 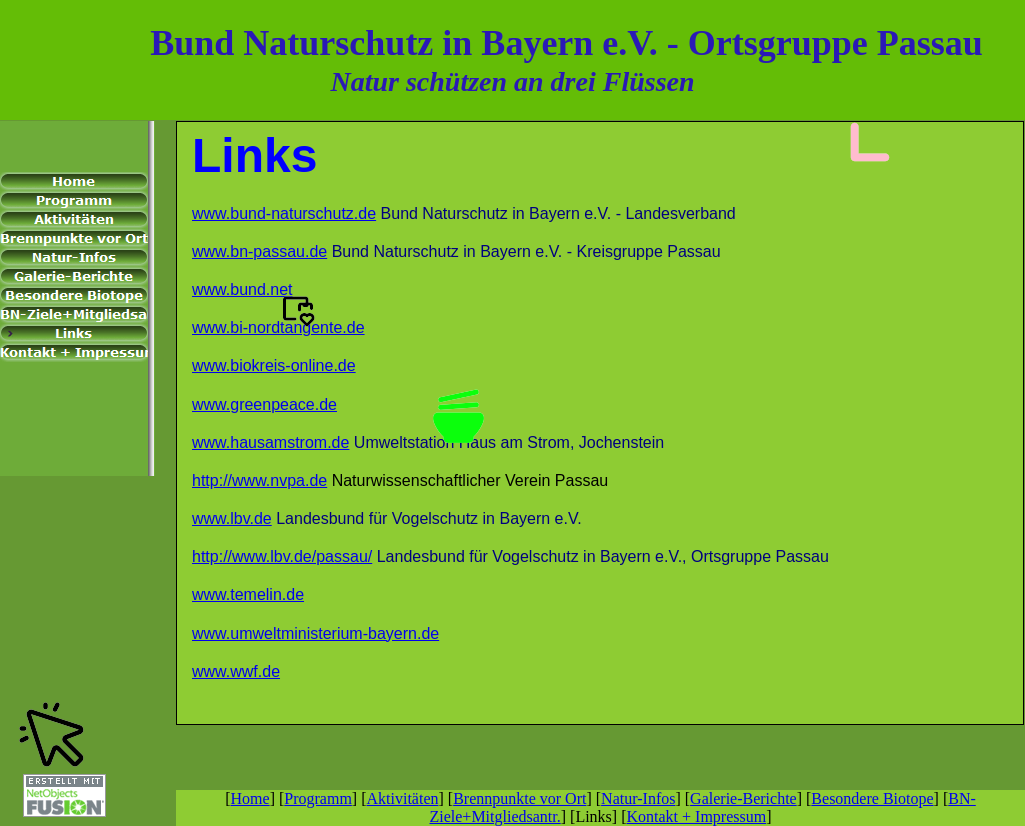 I want to click on navigate to the bottom-left corner, so click(x=870, y=142).